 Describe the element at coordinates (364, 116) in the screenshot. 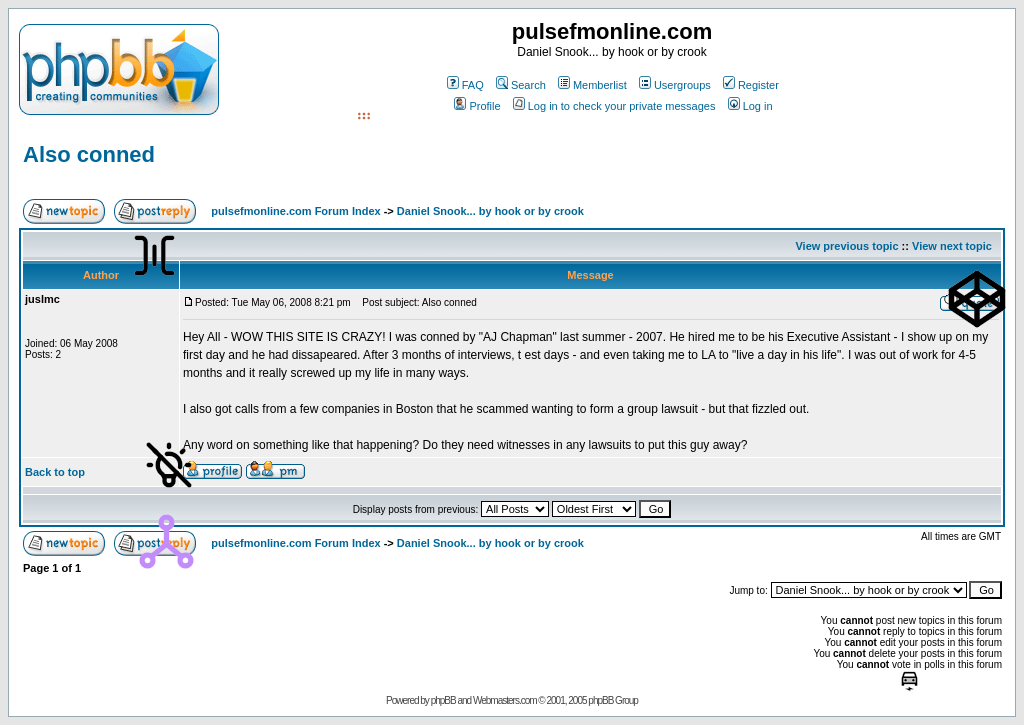

I see `drag to reorder or rearrange items` at that location.